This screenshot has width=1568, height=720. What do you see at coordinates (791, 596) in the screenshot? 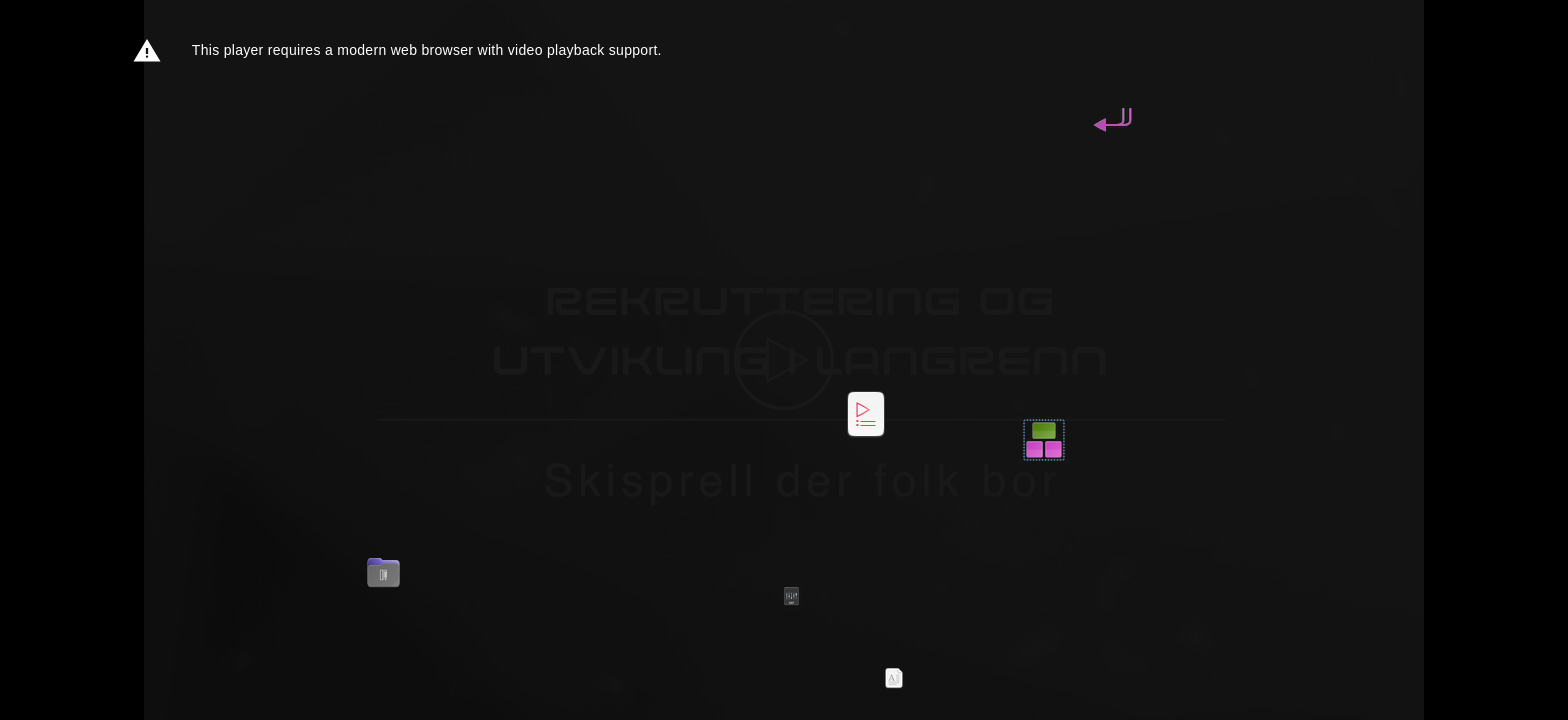
I see `open audio mixing or equalizer settings` at bounding box center [791, 596].